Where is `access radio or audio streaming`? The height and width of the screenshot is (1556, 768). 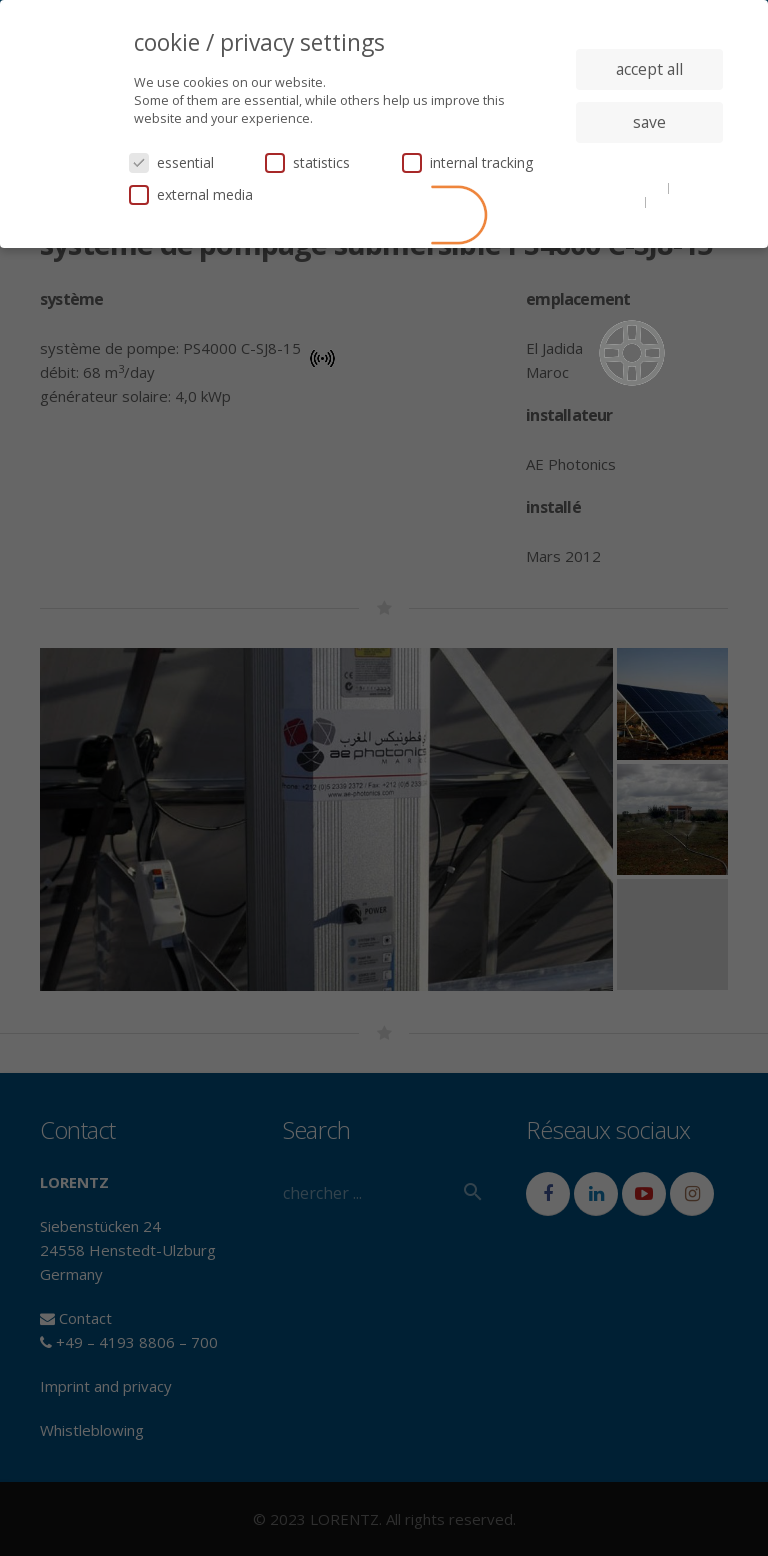
access radio or audio streaming is located at coordinates (322, 358).